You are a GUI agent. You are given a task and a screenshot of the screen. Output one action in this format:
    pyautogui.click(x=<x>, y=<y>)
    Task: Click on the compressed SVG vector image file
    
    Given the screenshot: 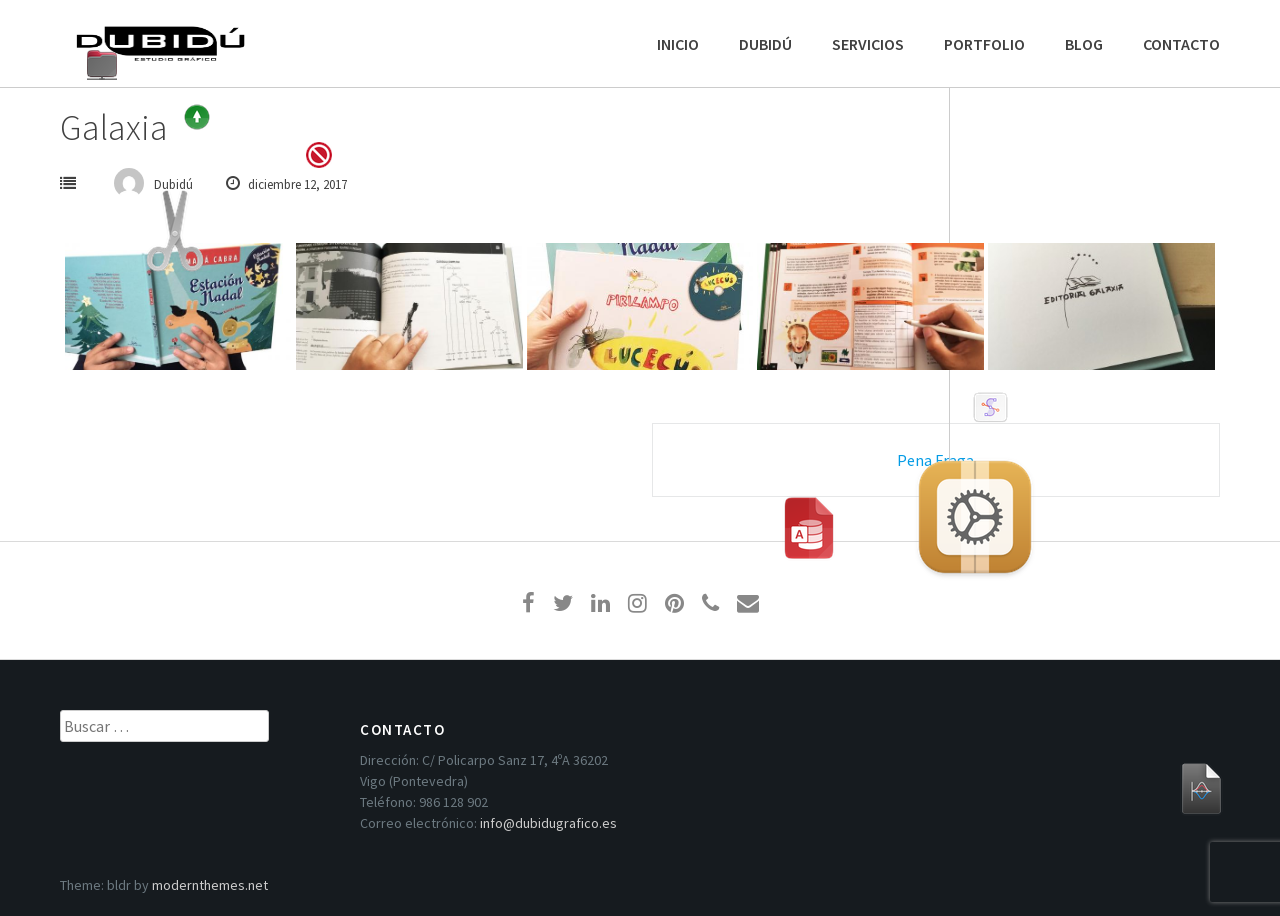 What is the action you would take?
    pyautogui.click(x=990, y=406)
    